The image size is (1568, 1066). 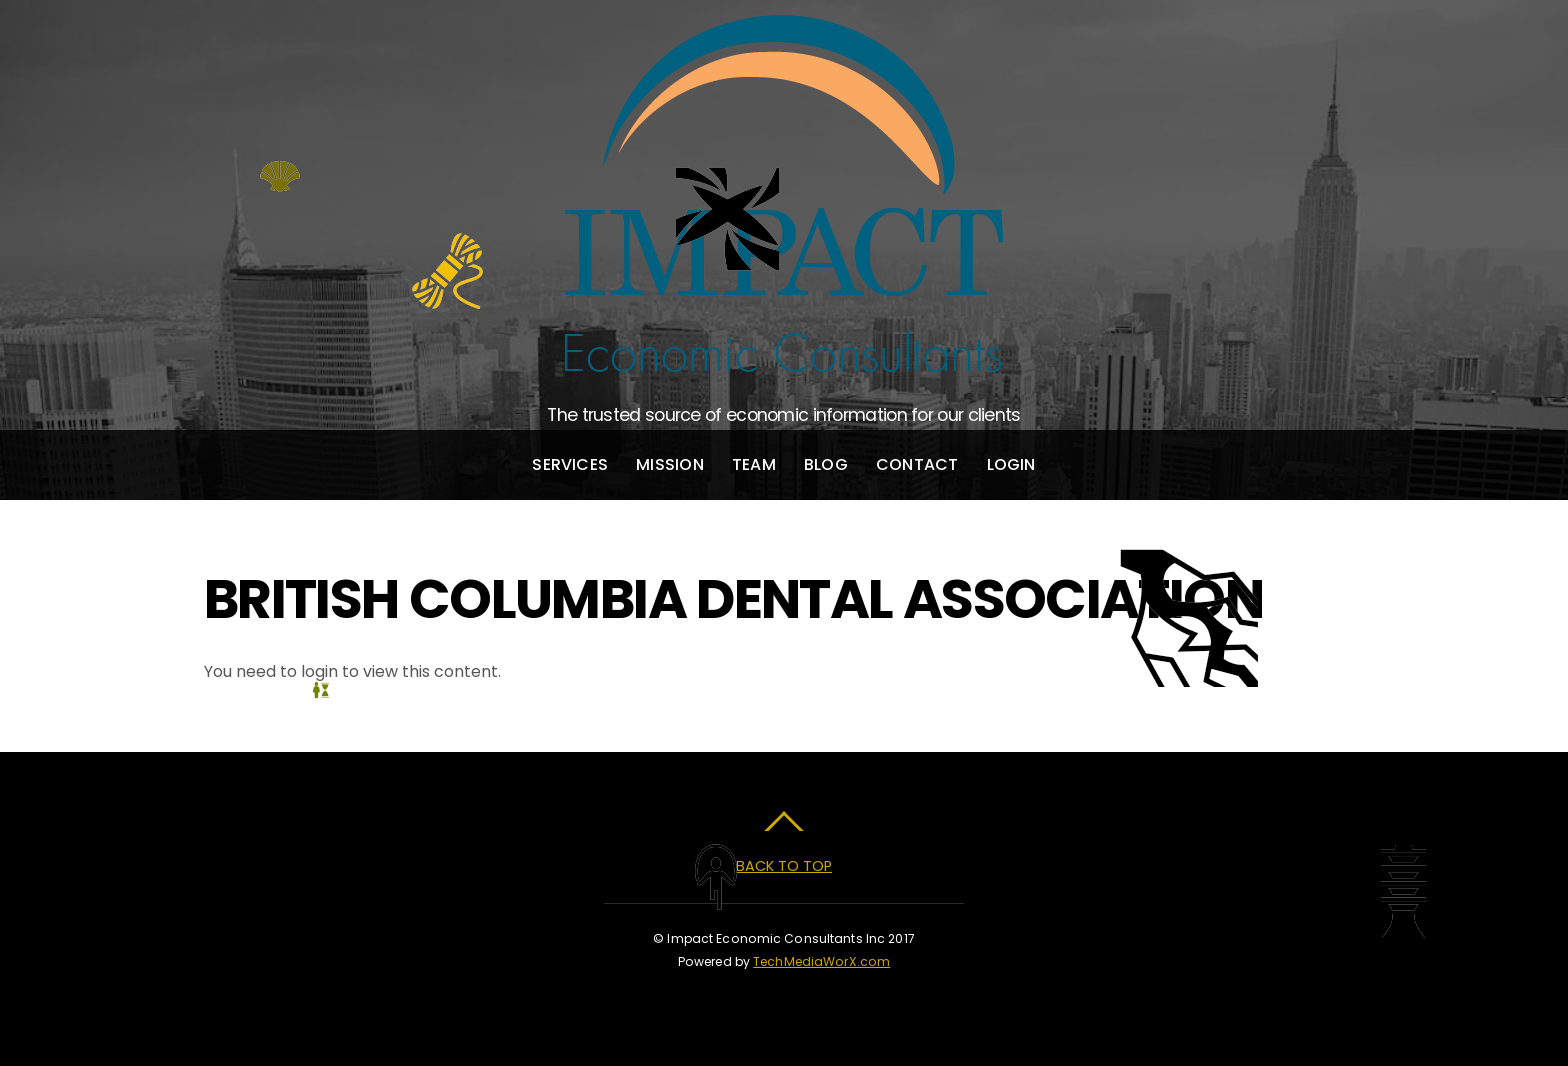 I want to click on crafting or knitting category in a game, so click(x=447, y=271).